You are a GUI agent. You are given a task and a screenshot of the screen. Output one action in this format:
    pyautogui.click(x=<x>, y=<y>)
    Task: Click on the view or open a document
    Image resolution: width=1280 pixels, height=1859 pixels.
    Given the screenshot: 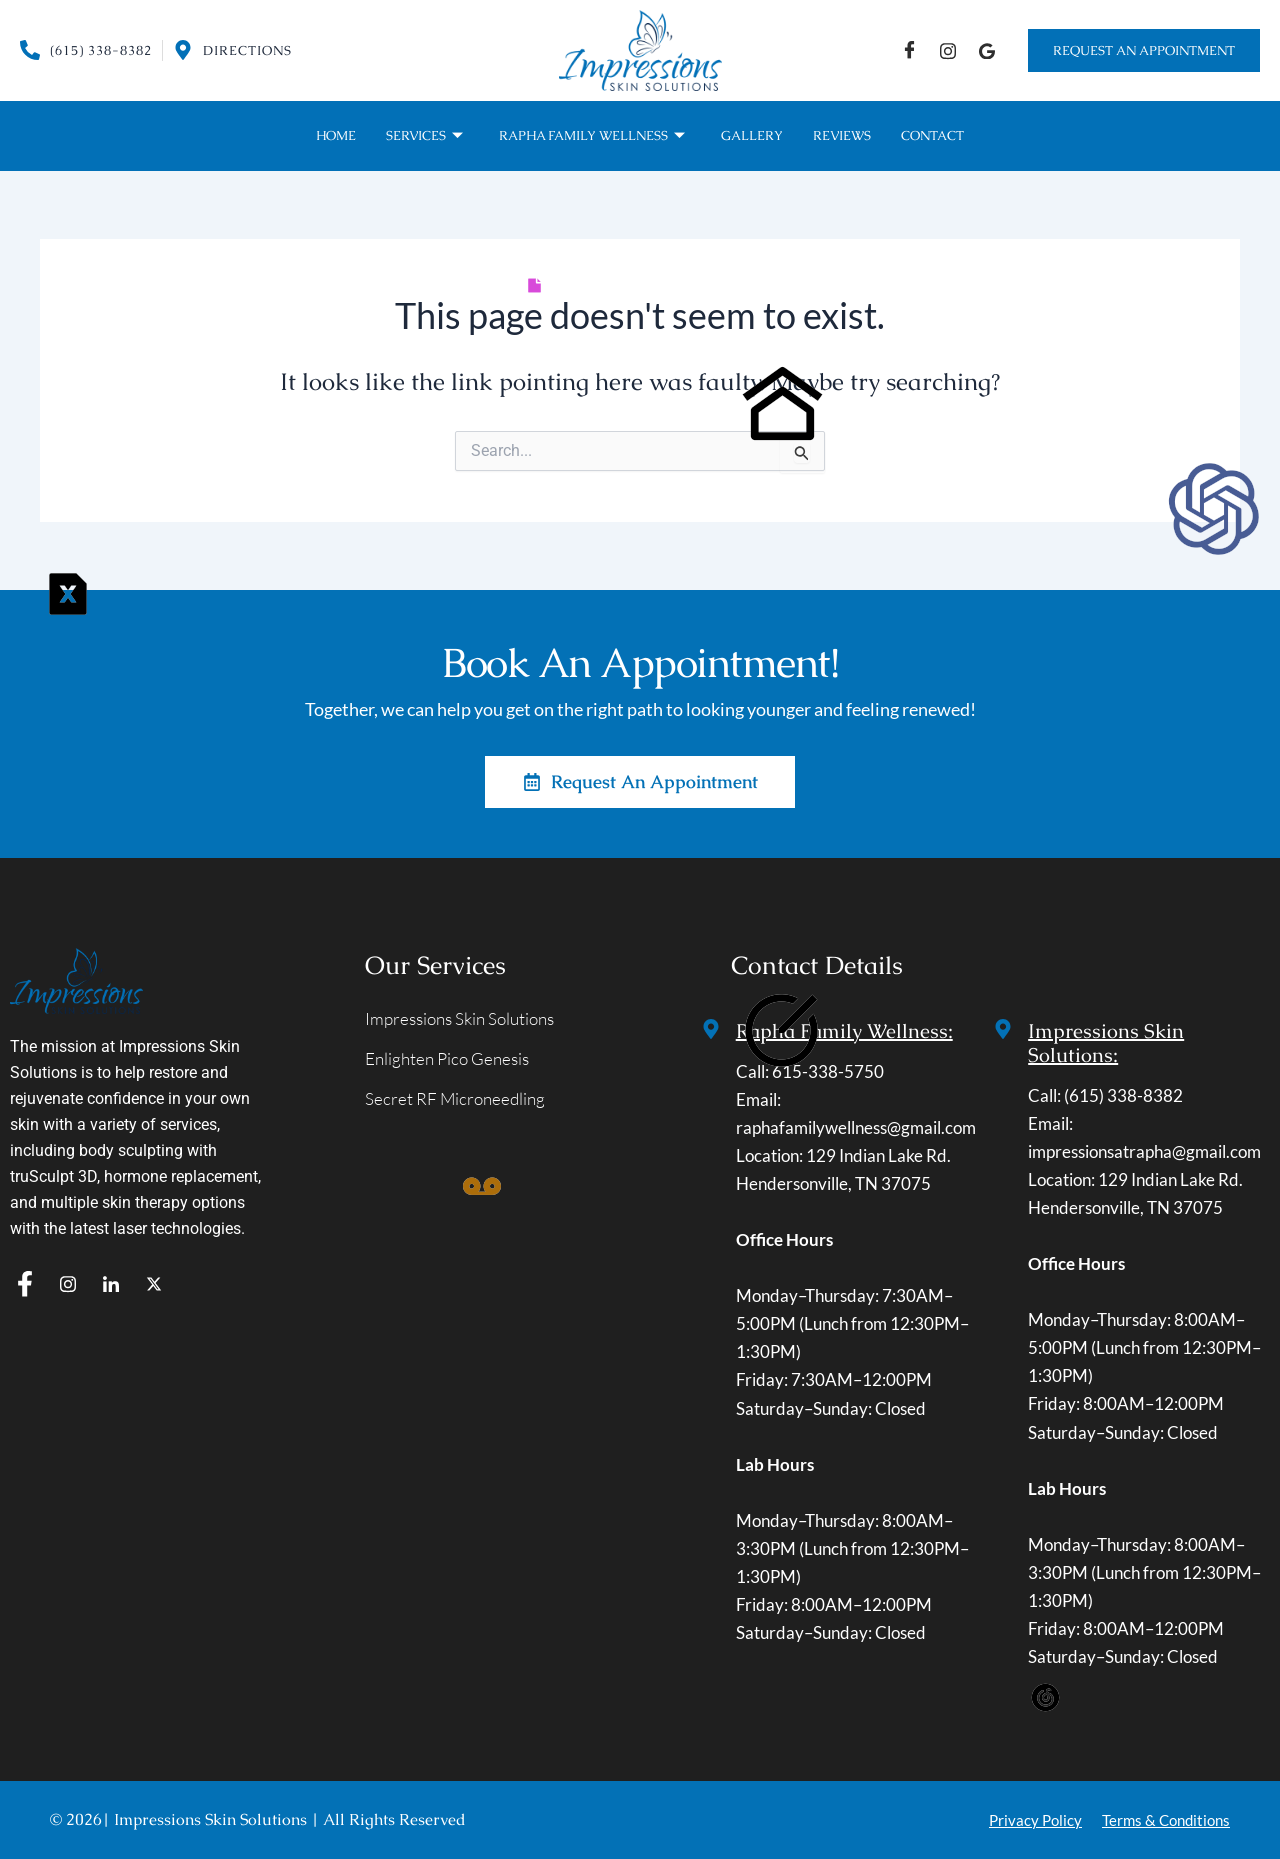 What is the action you would take?
    pyautogui.click(x=534, y=285)
    